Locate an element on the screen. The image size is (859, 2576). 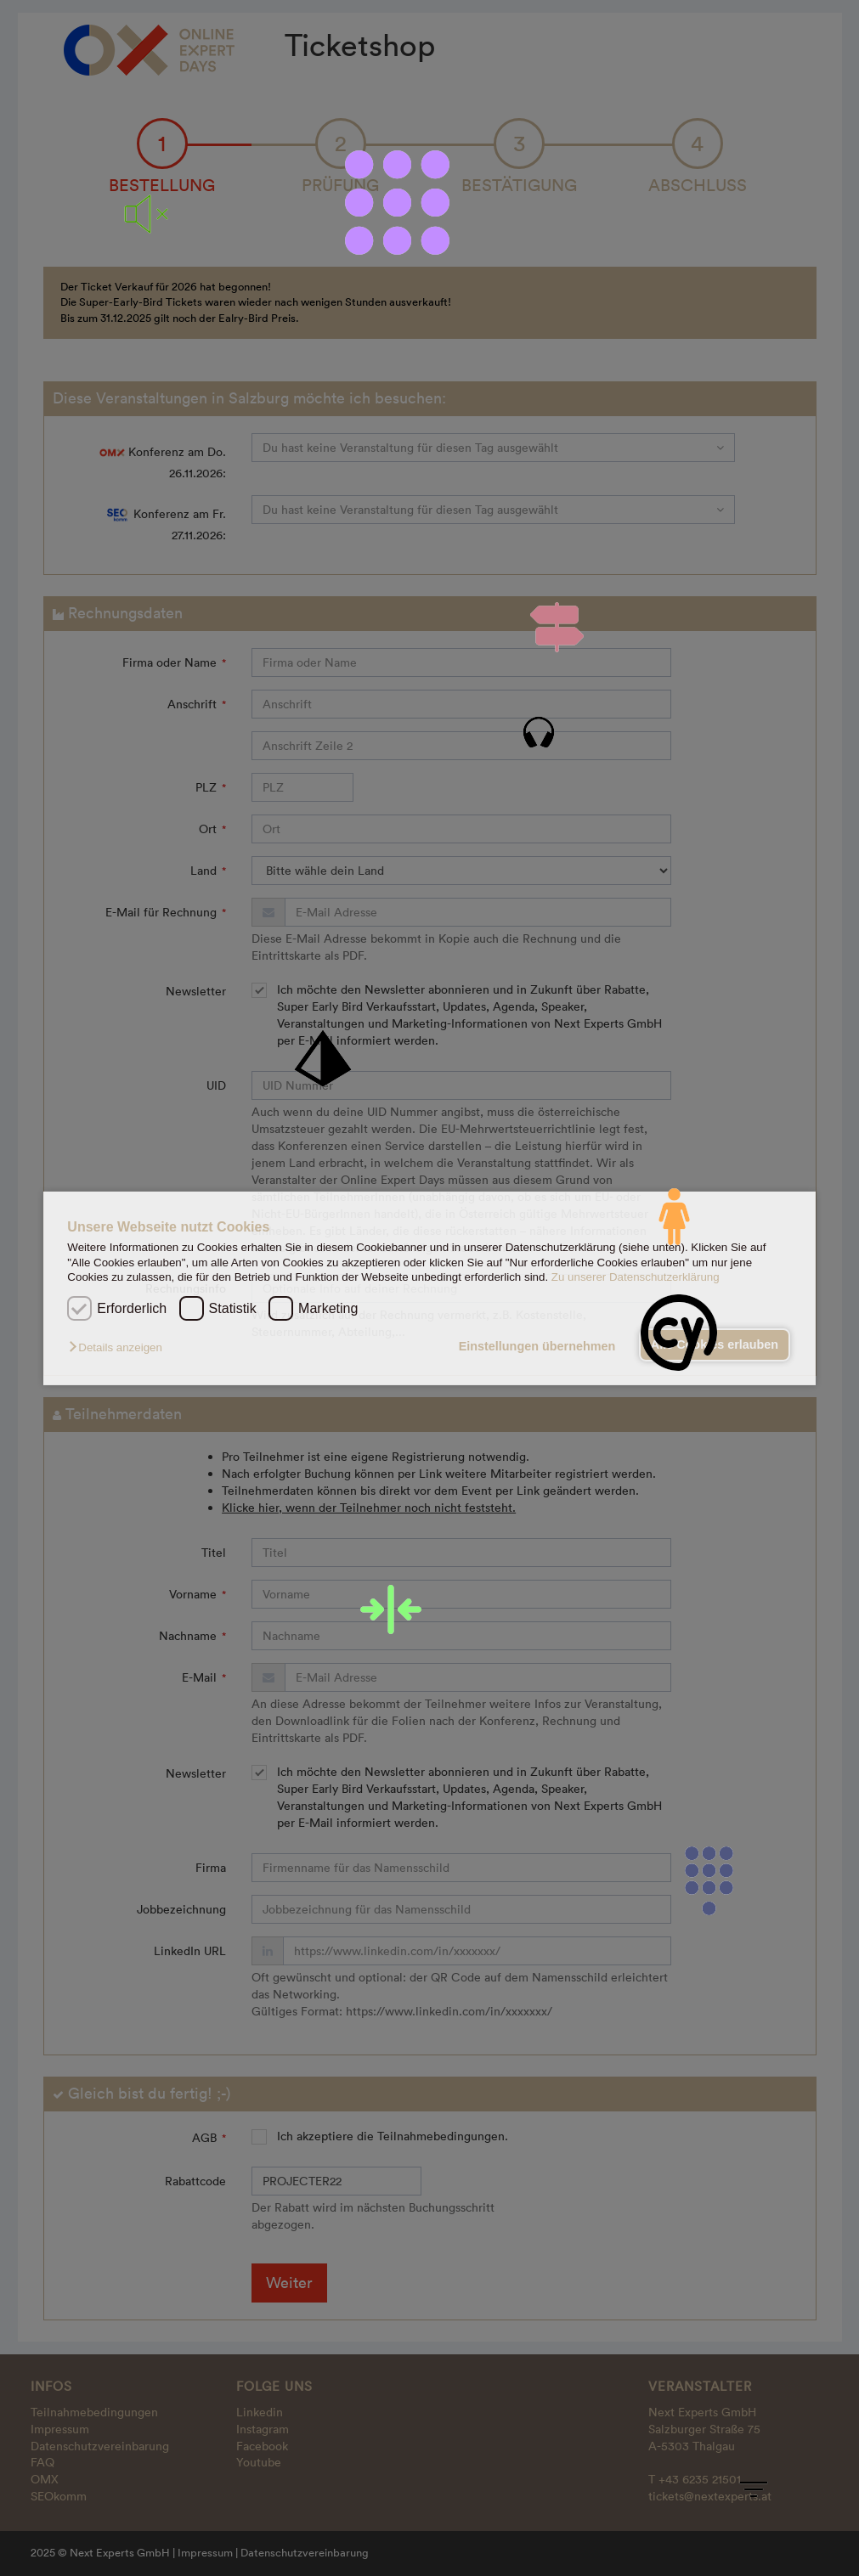
filter or sort content is located at coordinates (754, 2489).